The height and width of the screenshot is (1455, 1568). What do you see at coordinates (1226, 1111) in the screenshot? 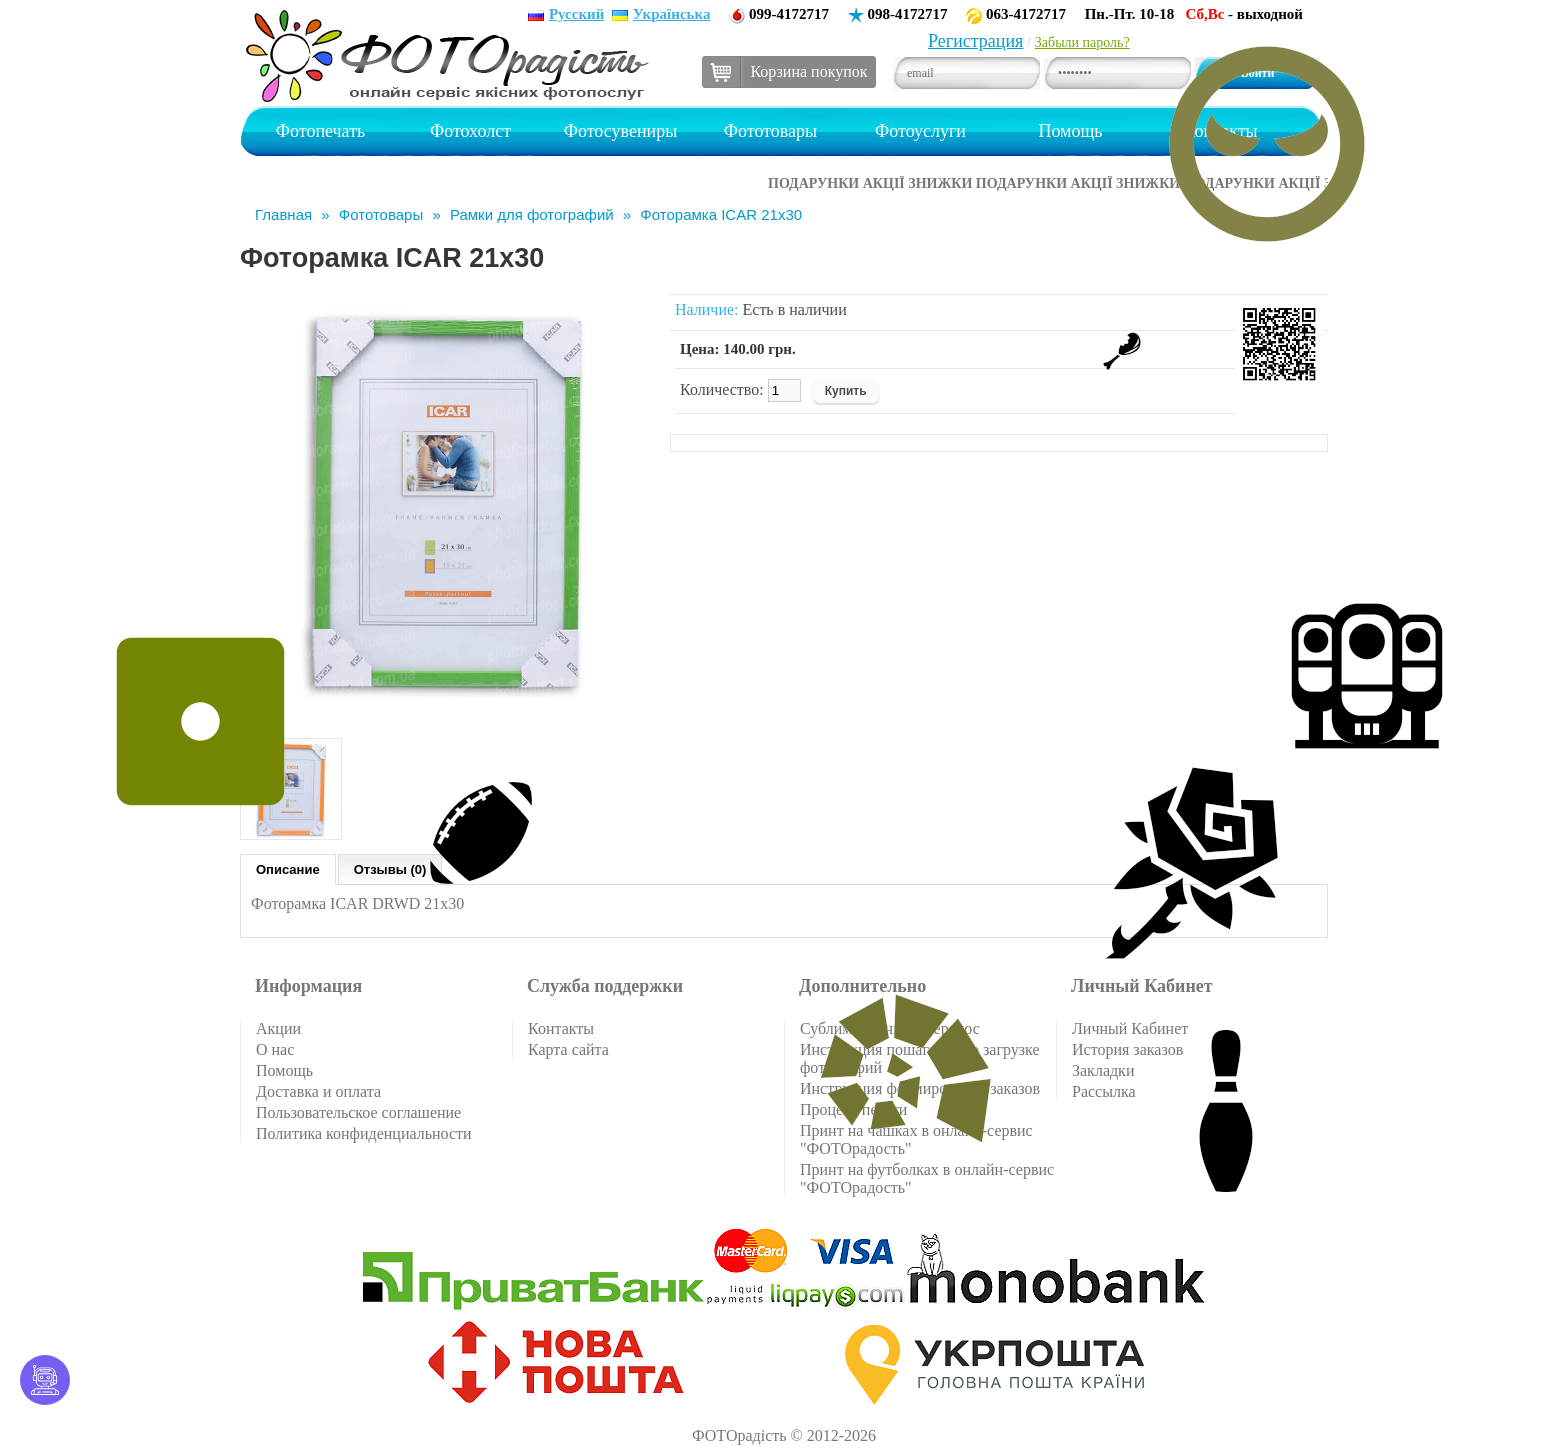
I see `access bowling game or activity` at bounding box center [1226, 1111].